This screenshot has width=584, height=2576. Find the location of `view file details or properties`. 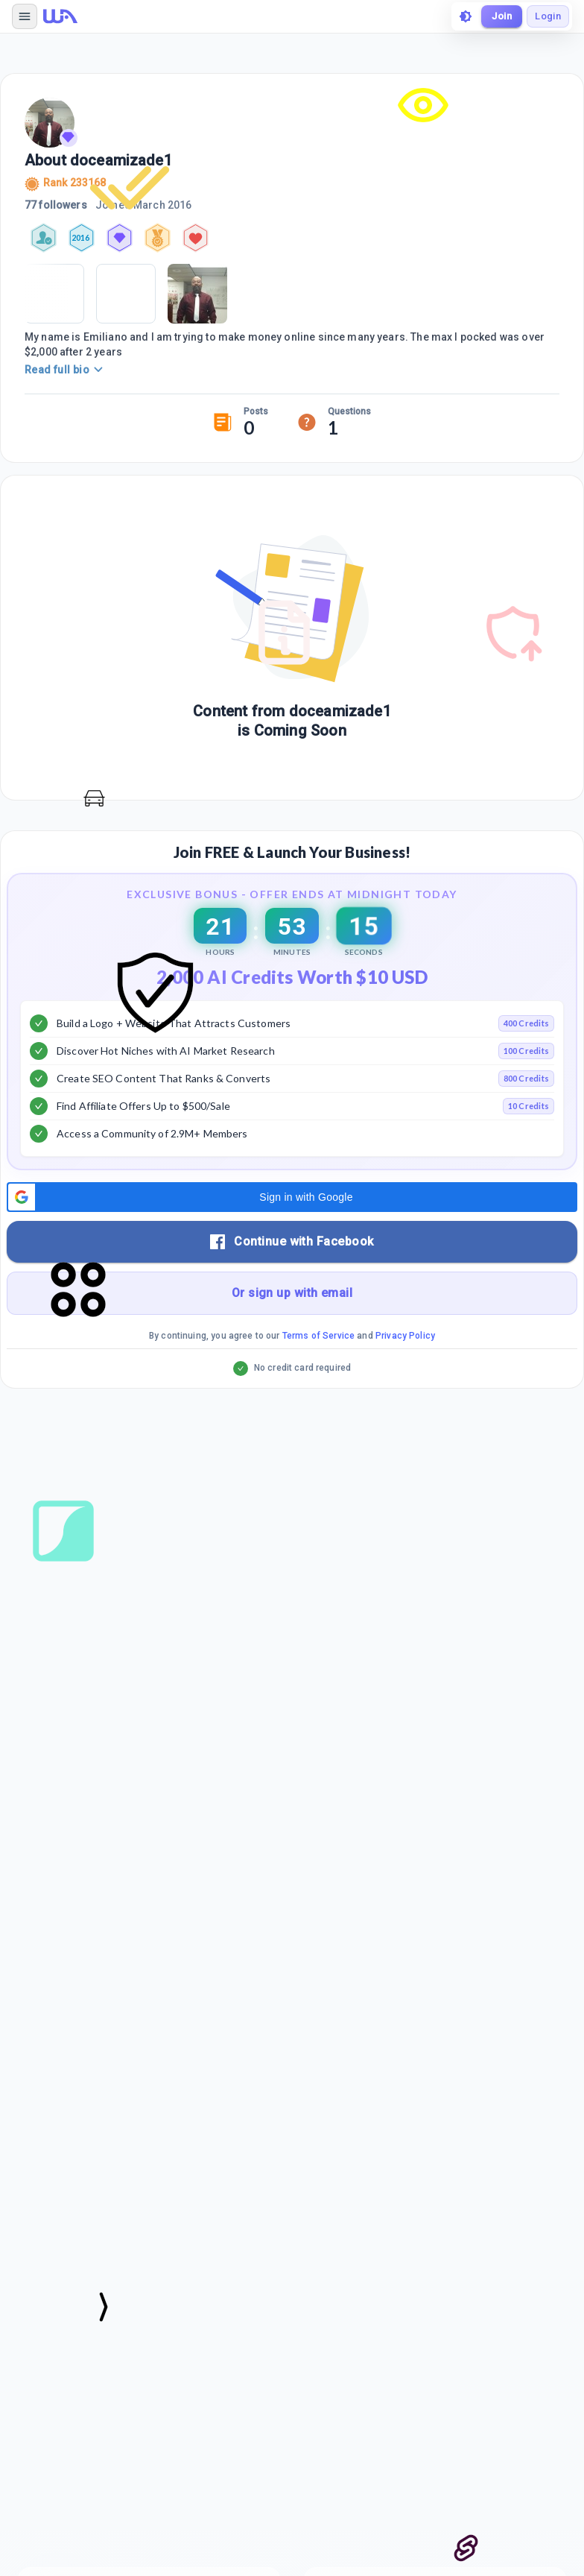

view file details or properties is located at coordinates (284, 632).